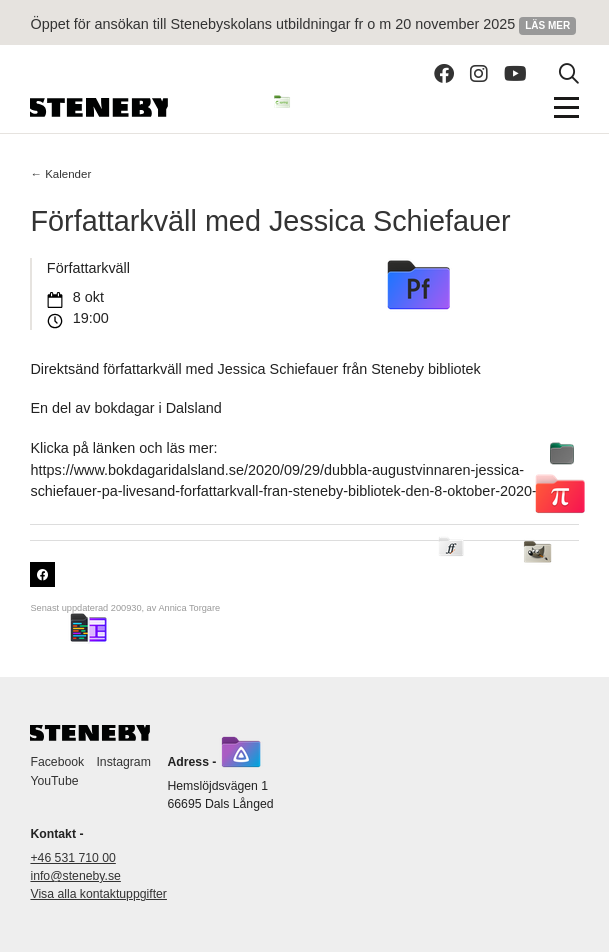 The height and width of the screenshot is (952, 609). Describe the element at coordinates (88, 628) in the screenshot. I see `open programming projects folder` at that location.